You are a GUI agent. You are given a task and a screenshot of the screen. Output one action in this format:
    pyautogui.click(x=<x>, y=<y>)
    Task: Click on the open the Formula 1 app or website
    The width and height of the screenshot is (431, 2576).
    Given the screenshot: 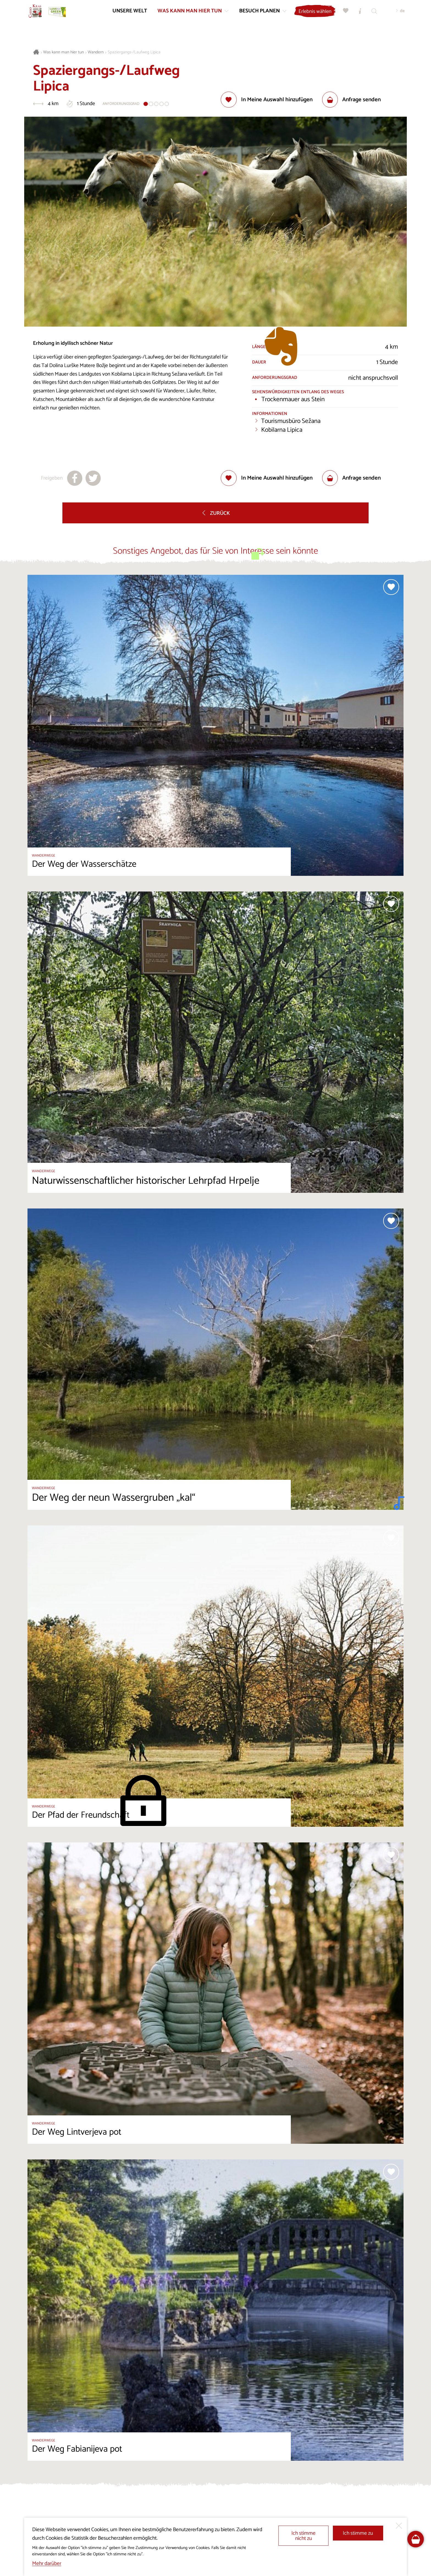 What is the action you would take?
    pyautogui.click(x=266, y=1906)
    